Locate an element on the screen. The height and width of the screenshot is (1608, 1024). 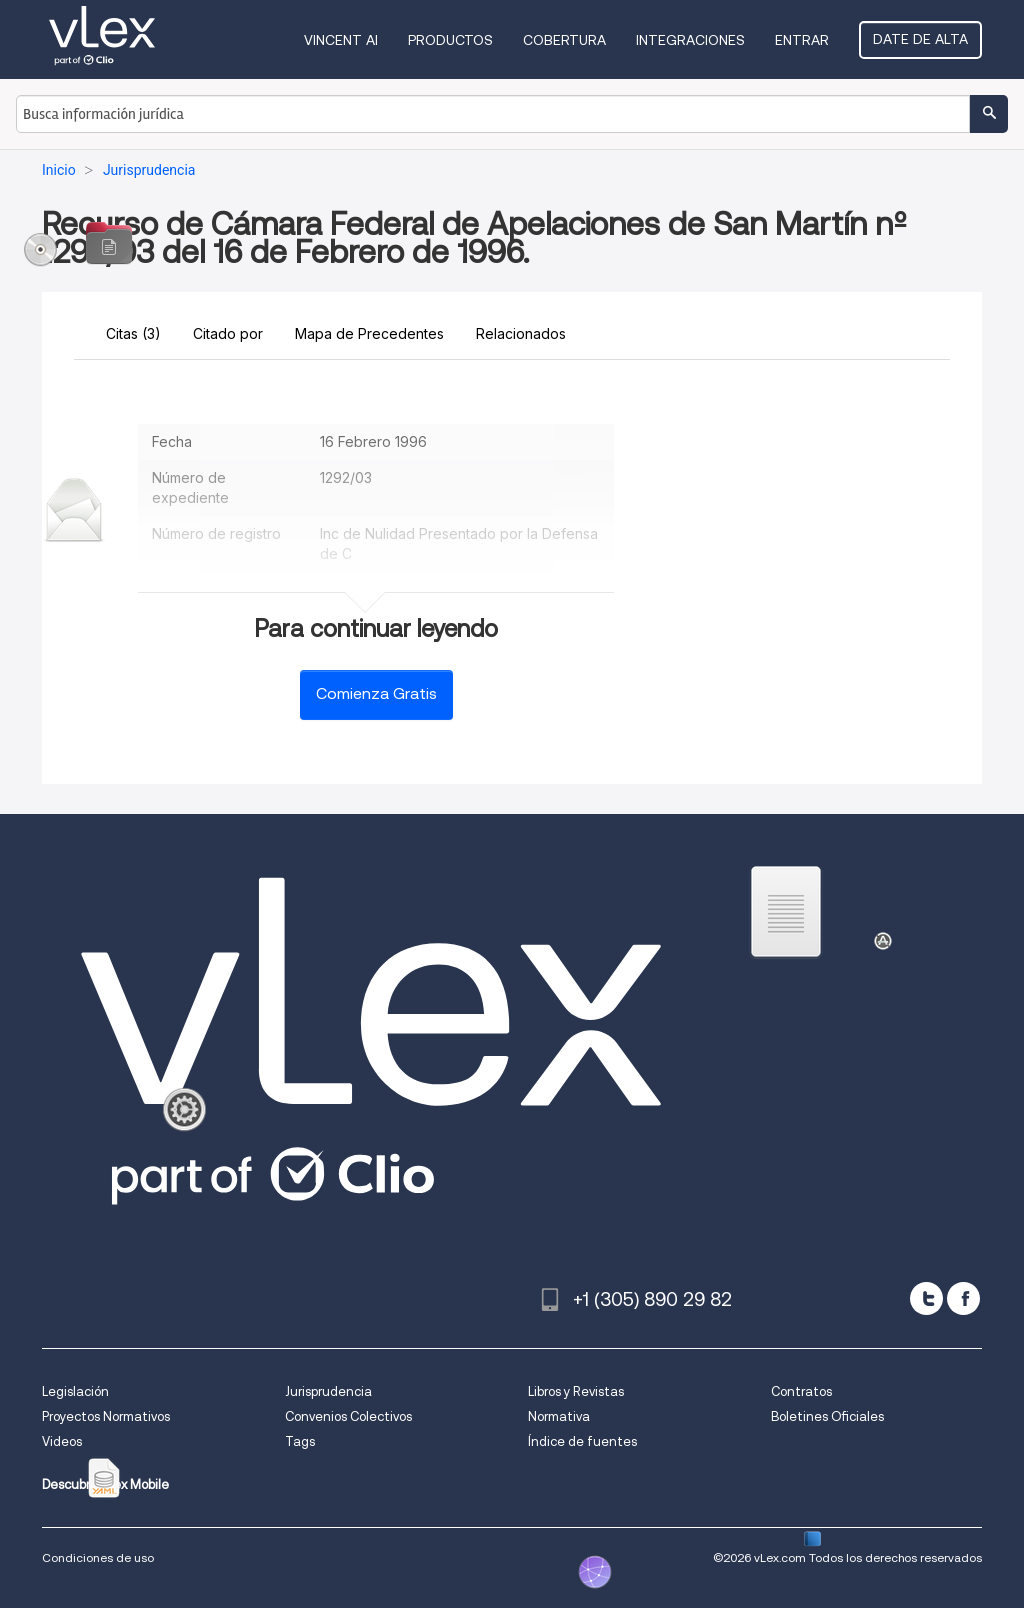
access the desktop folder is located at coordinates (812, 1538).